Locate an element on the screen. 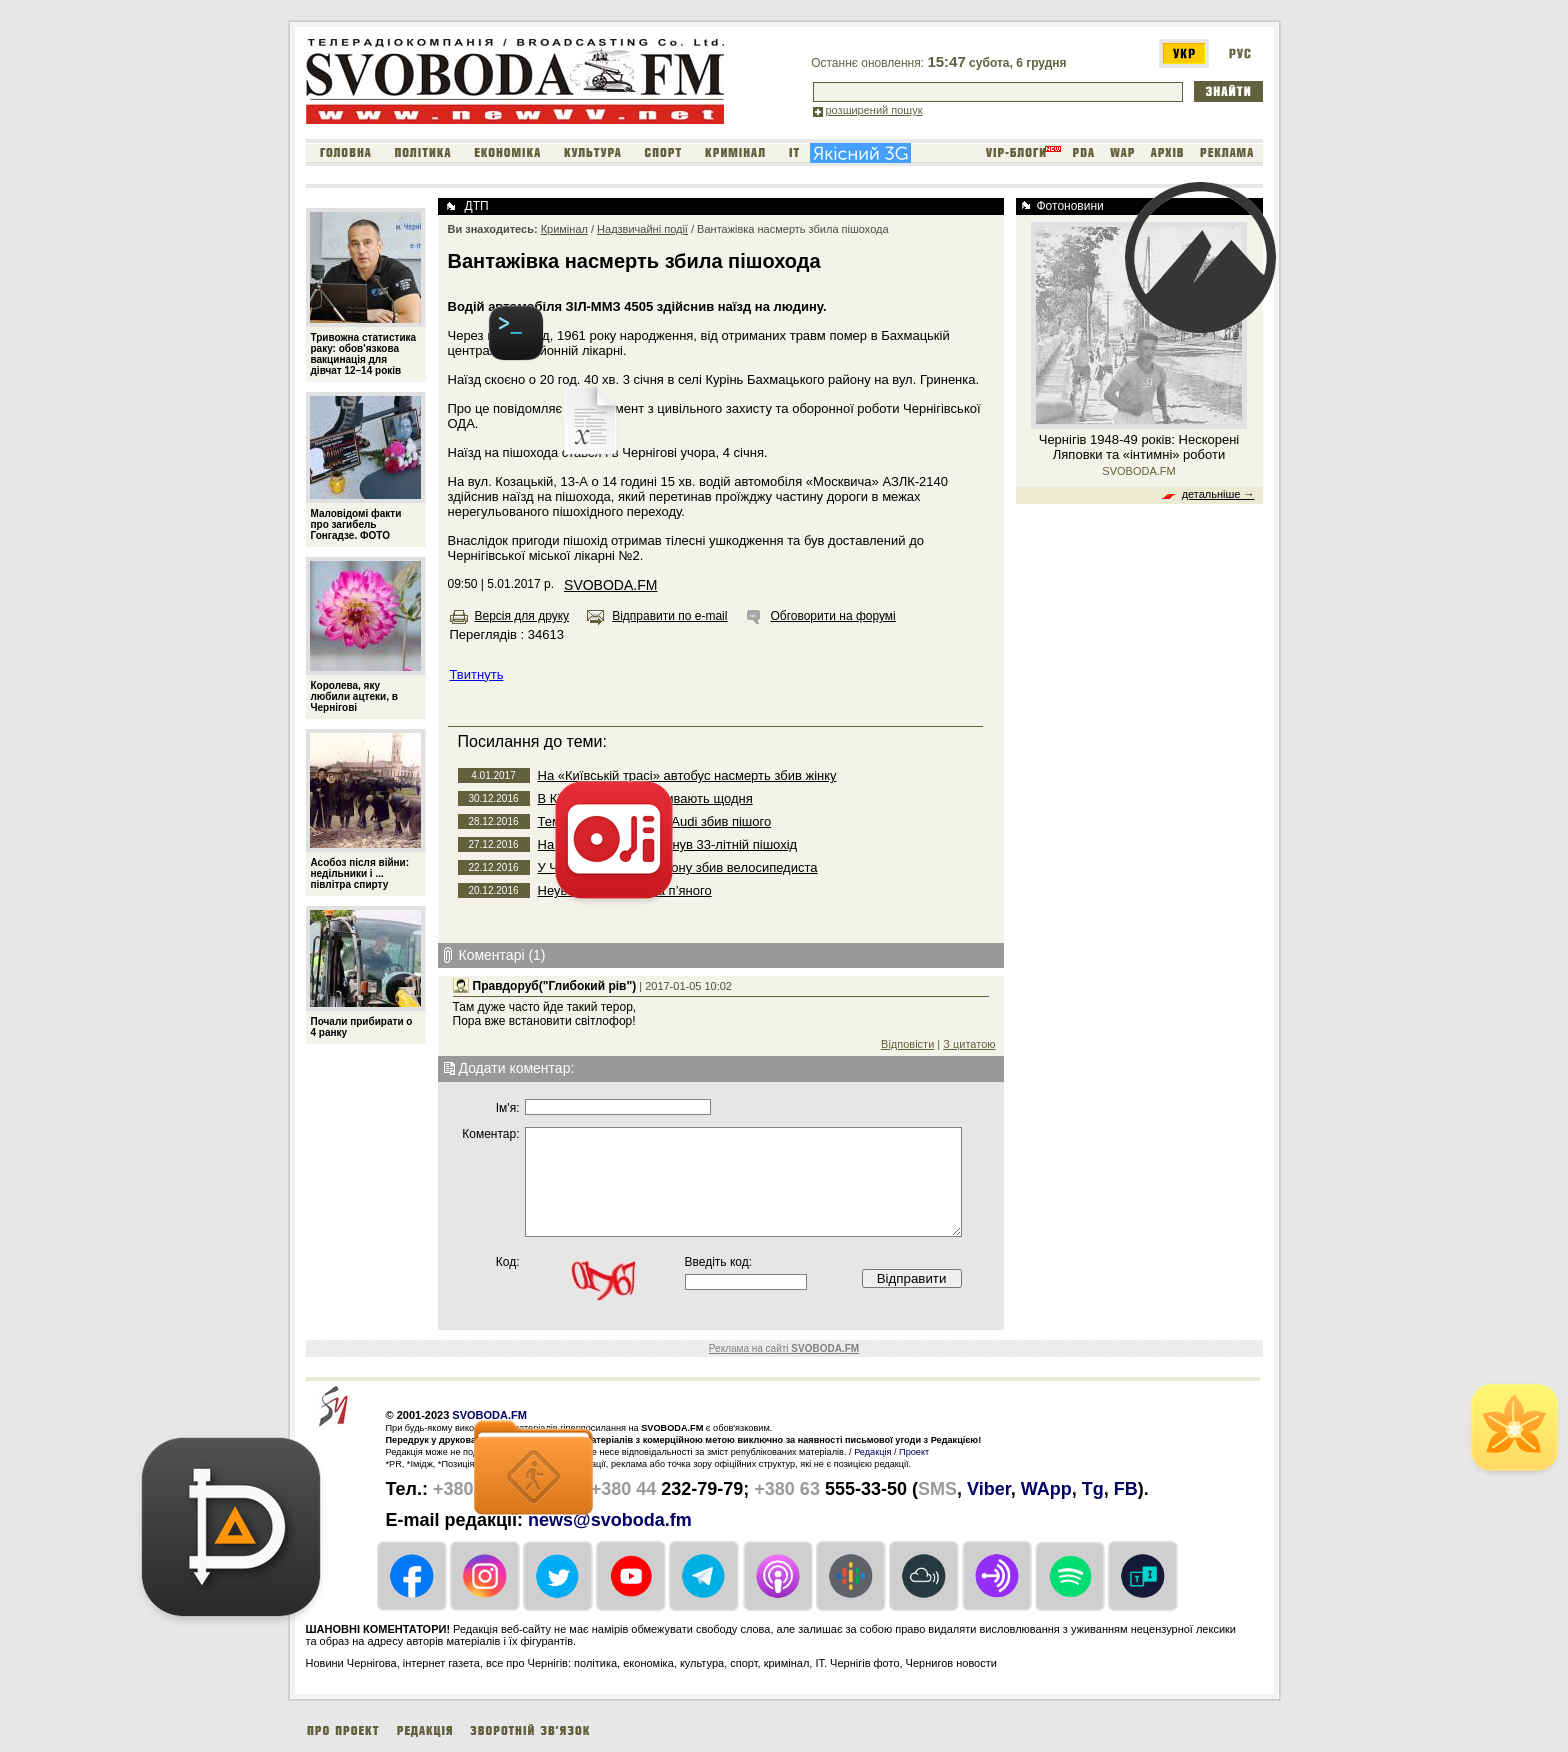 This screenshot has height=1752, width=1568. open terminal application is located at coordinates (516, 333).